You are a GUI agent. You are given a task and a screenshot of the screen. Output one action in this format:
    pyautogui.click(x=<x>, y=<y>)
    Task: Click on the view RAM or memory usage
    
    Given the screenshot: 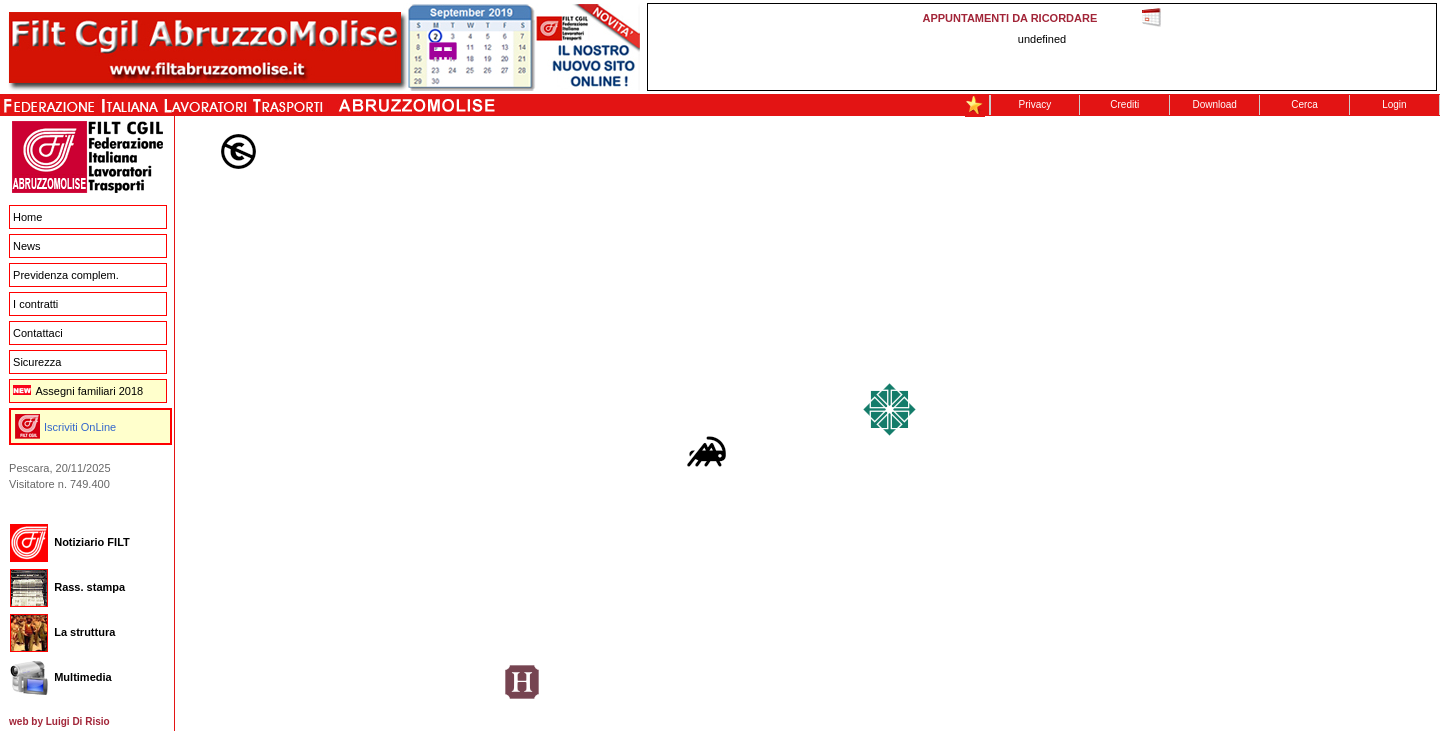 What is the action you would take?
    pyautogui.click(x=443, y=51)
    